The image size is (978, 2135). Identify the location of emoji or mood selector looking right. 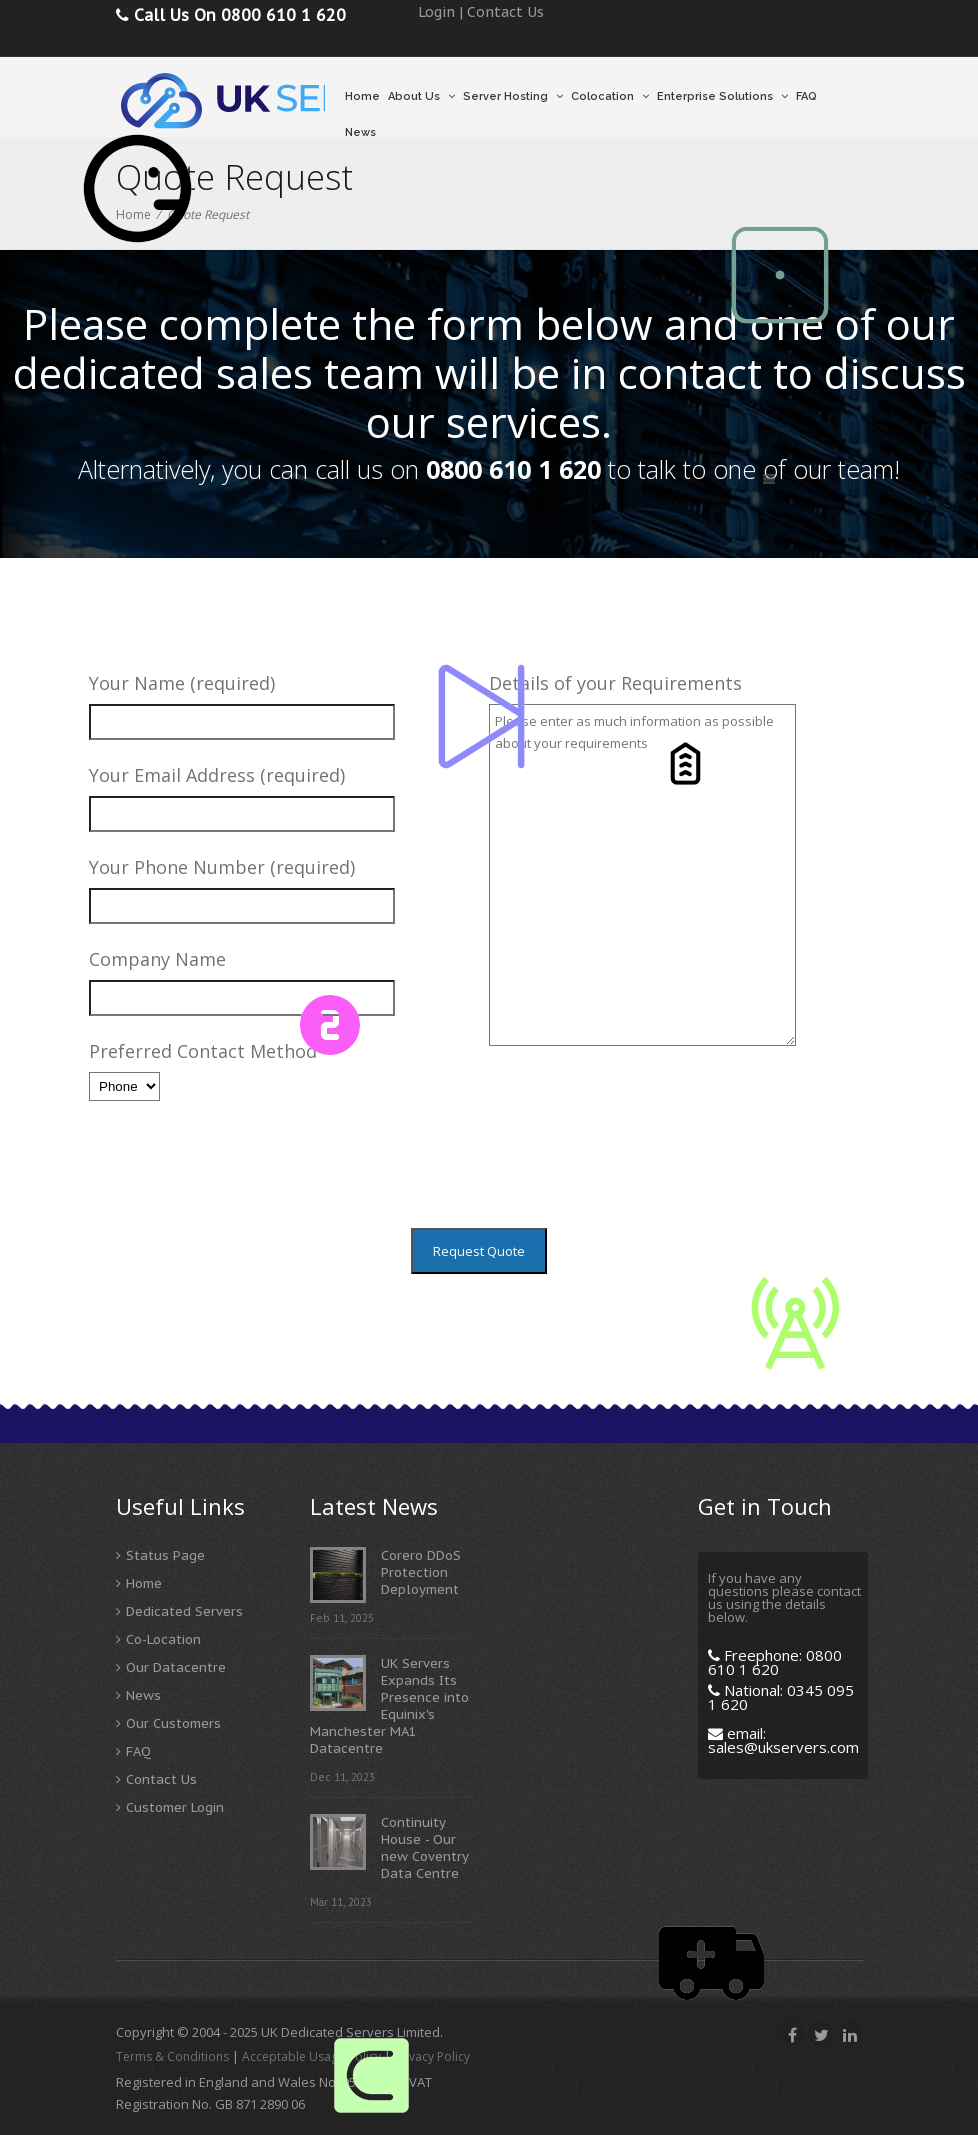
(137, 188).